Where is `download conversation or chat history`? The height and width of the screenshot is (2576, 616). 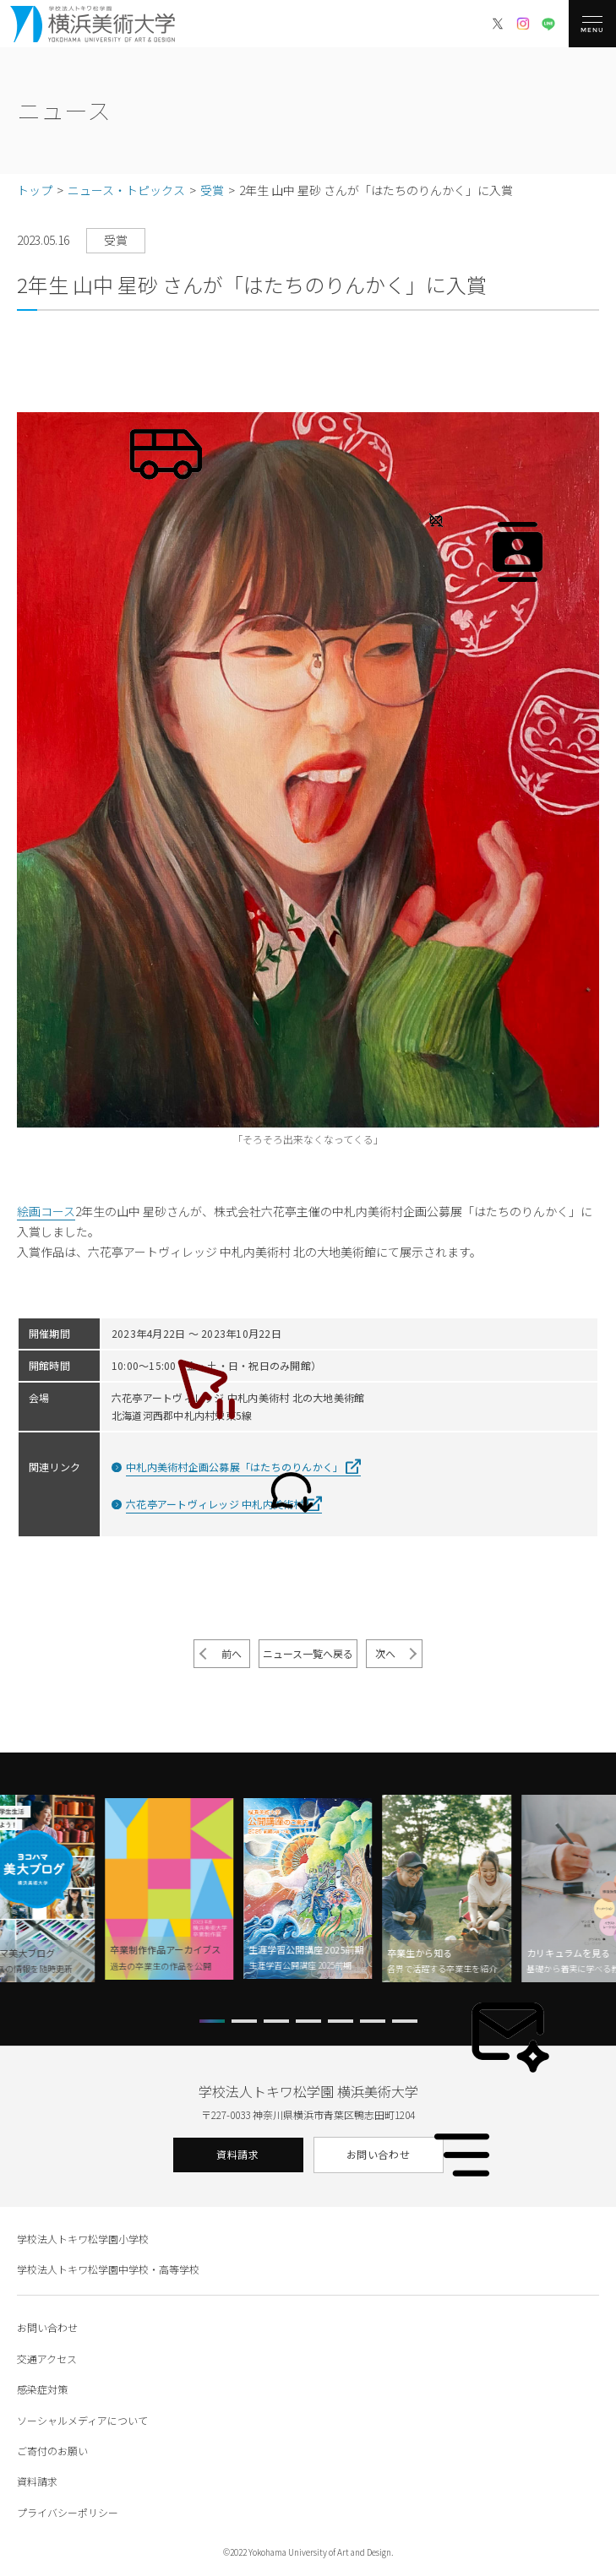 download conversation or chat history is located at coordinates (291, 1490).